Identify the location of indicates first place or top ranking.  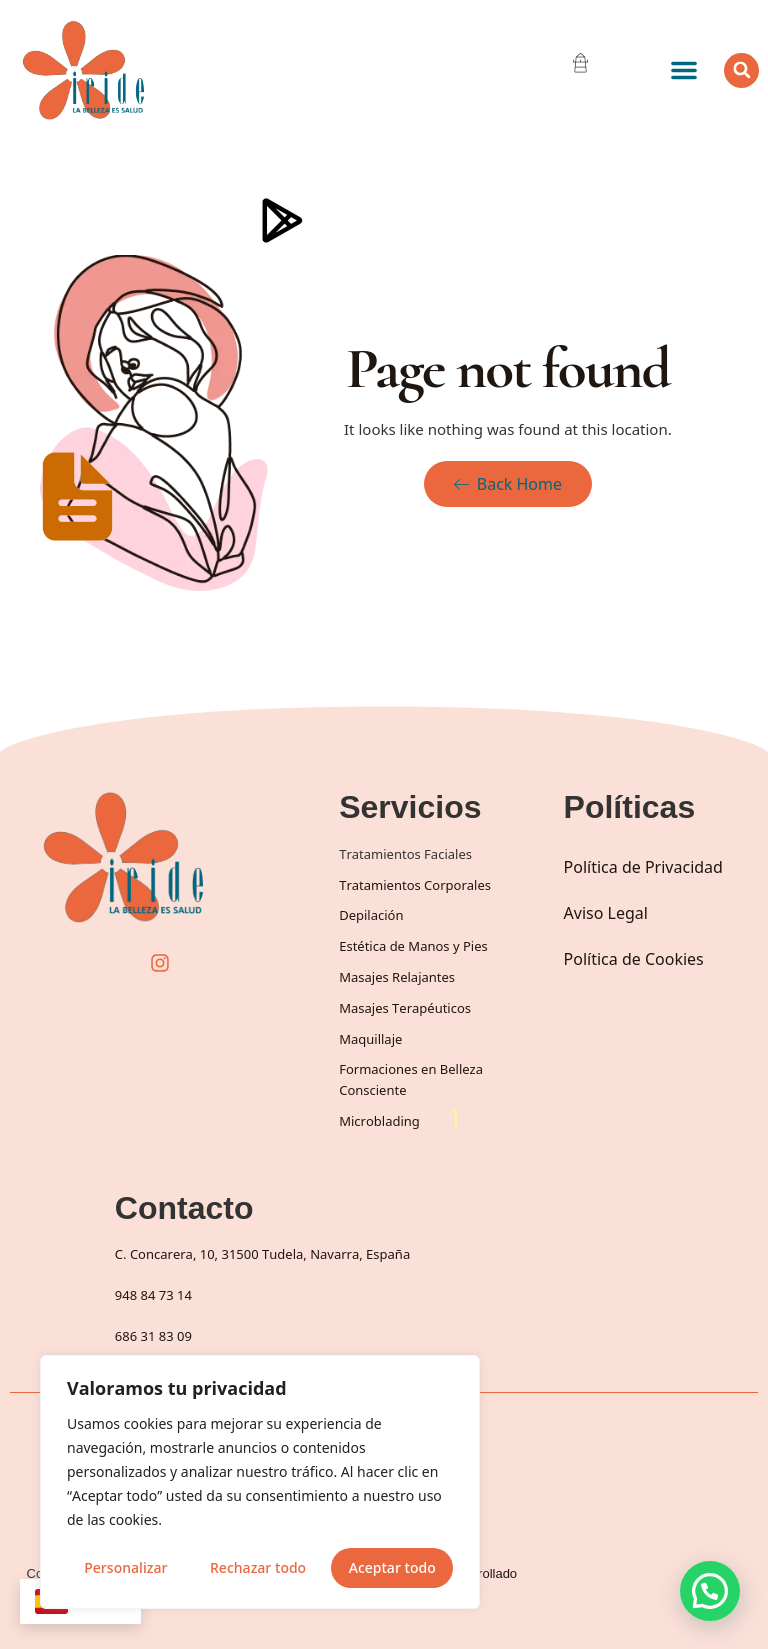
(455, 1120).